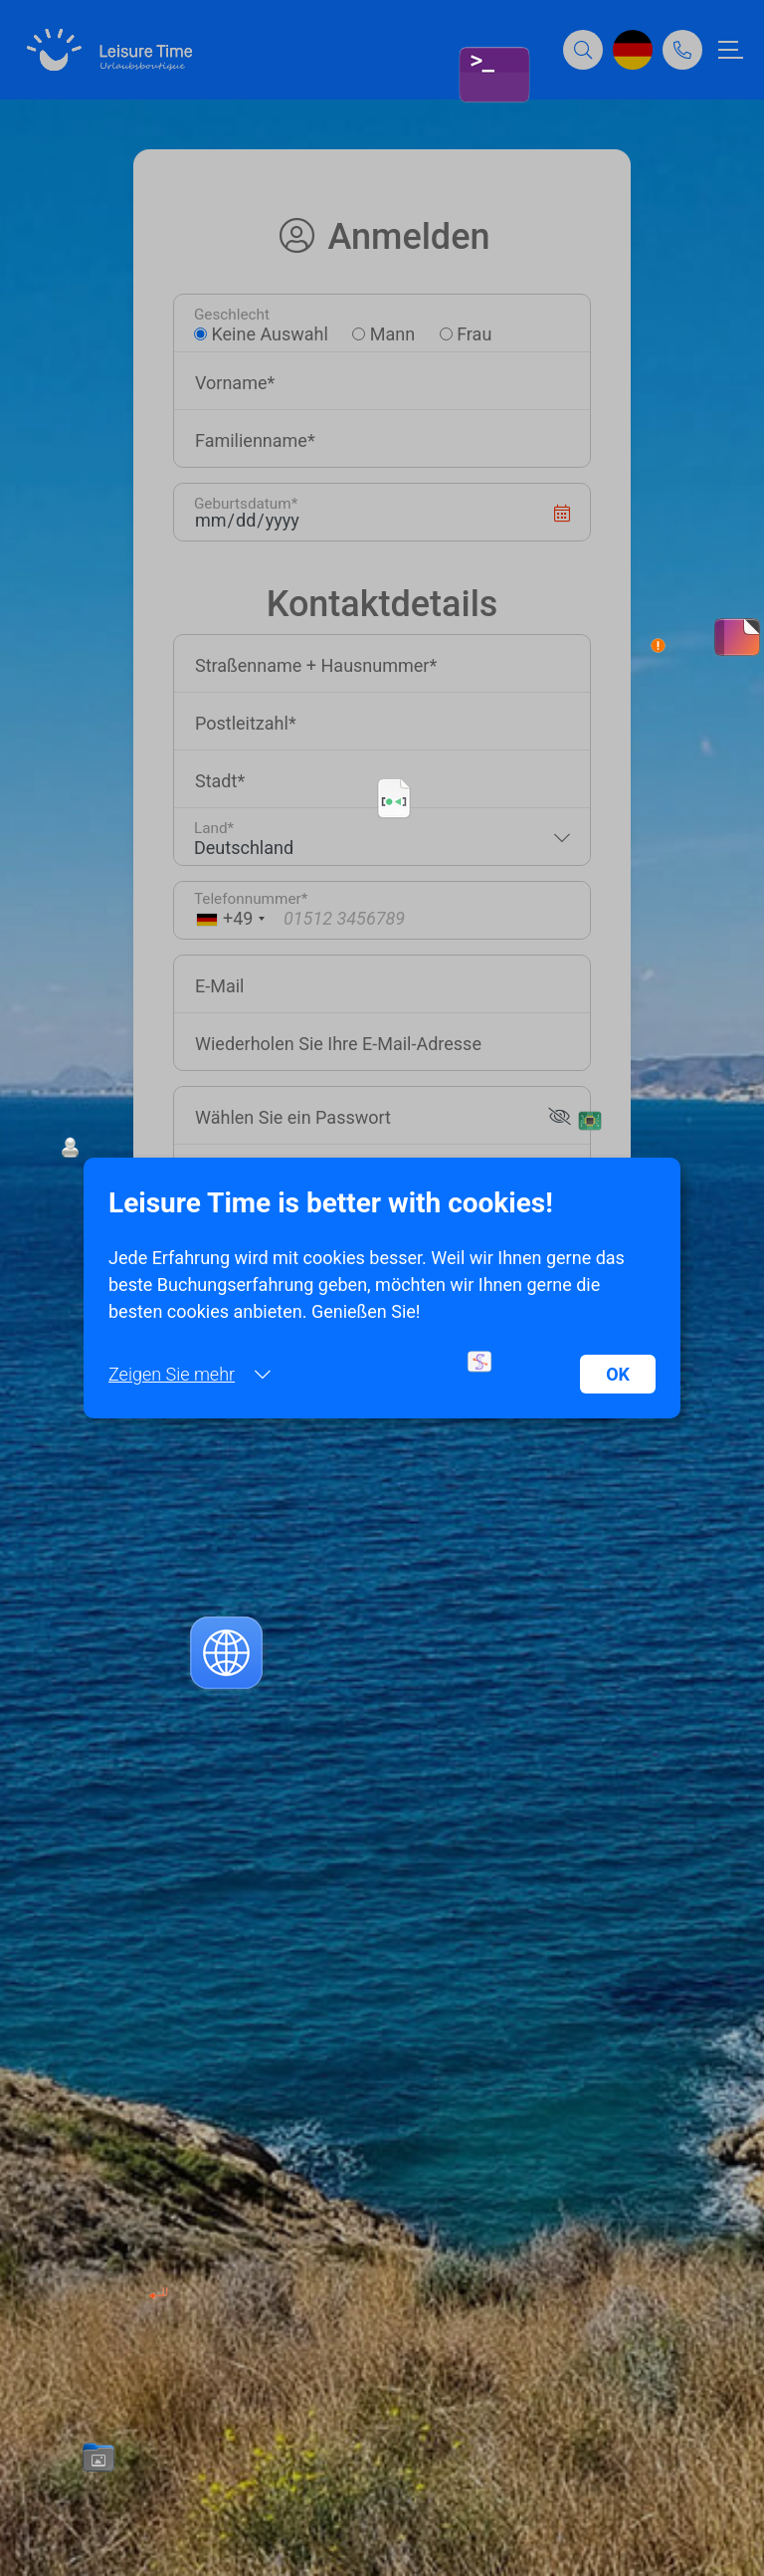 This screenshot has width=764, height=2576. What do you see at coordinates (590, 1121) in the screenshot?
I see `open cpu-x system information app` at bounding box center [590, 1121].